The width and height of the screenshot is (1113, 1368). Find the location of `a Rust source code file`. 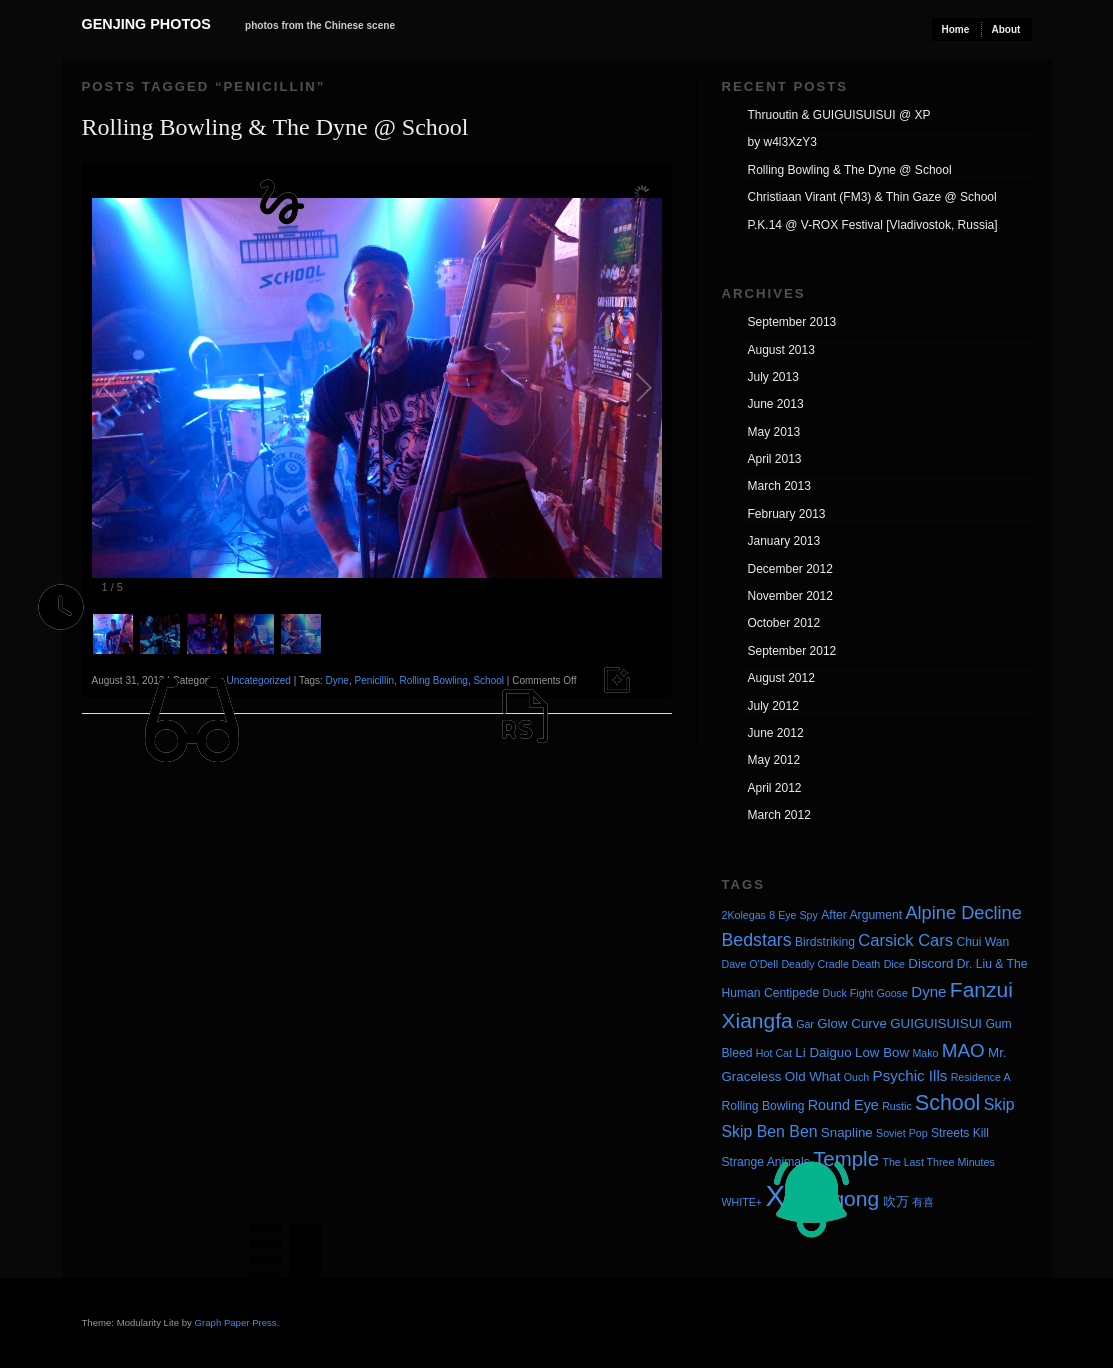

a Rust source code file is located at coordinates (525, 716).